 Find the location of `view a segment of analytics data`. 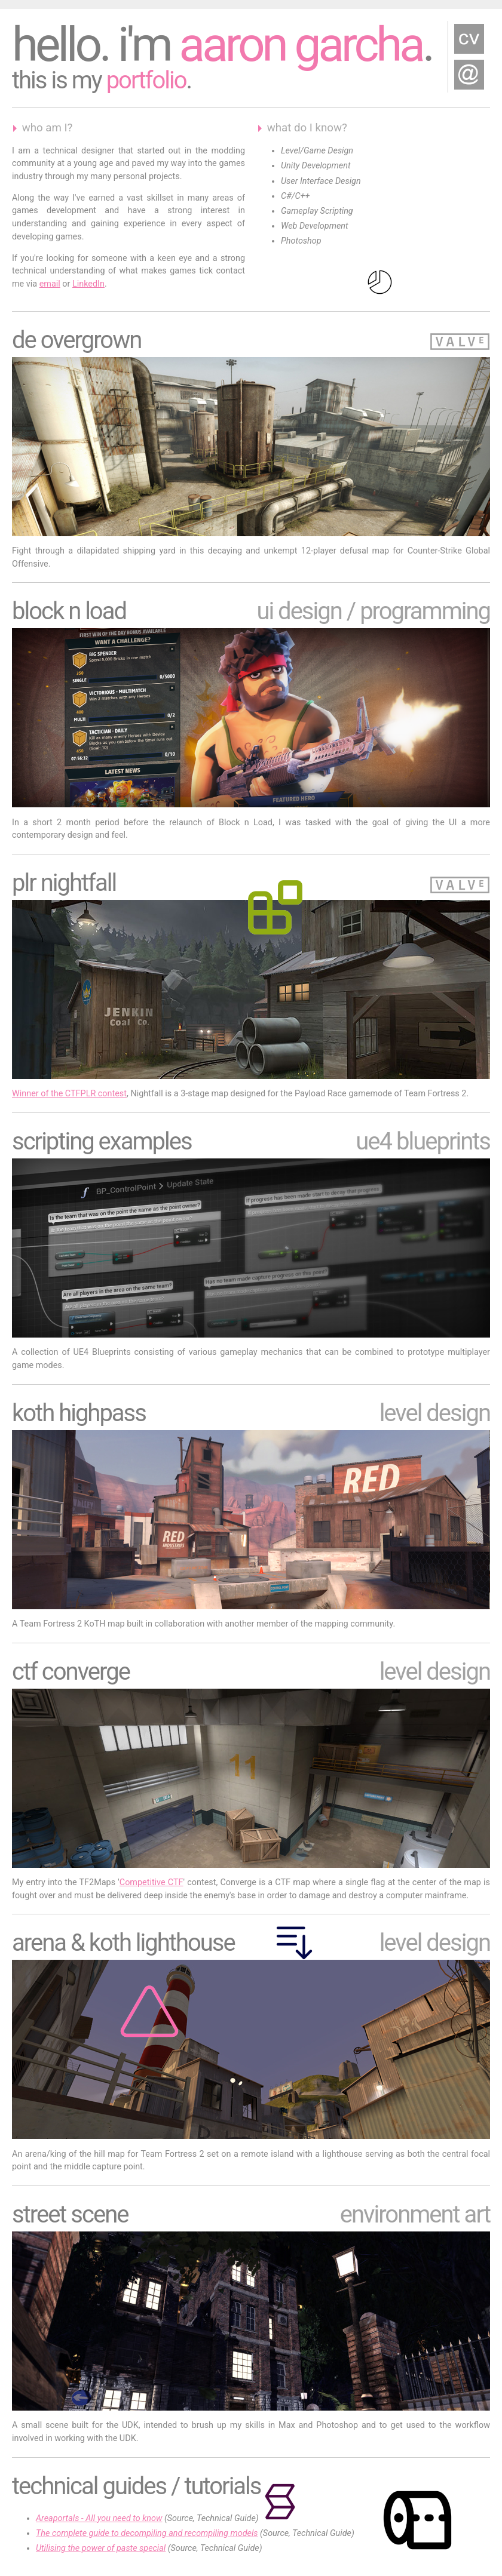

view a segment of analytics data is located at coordinates (379, 282).